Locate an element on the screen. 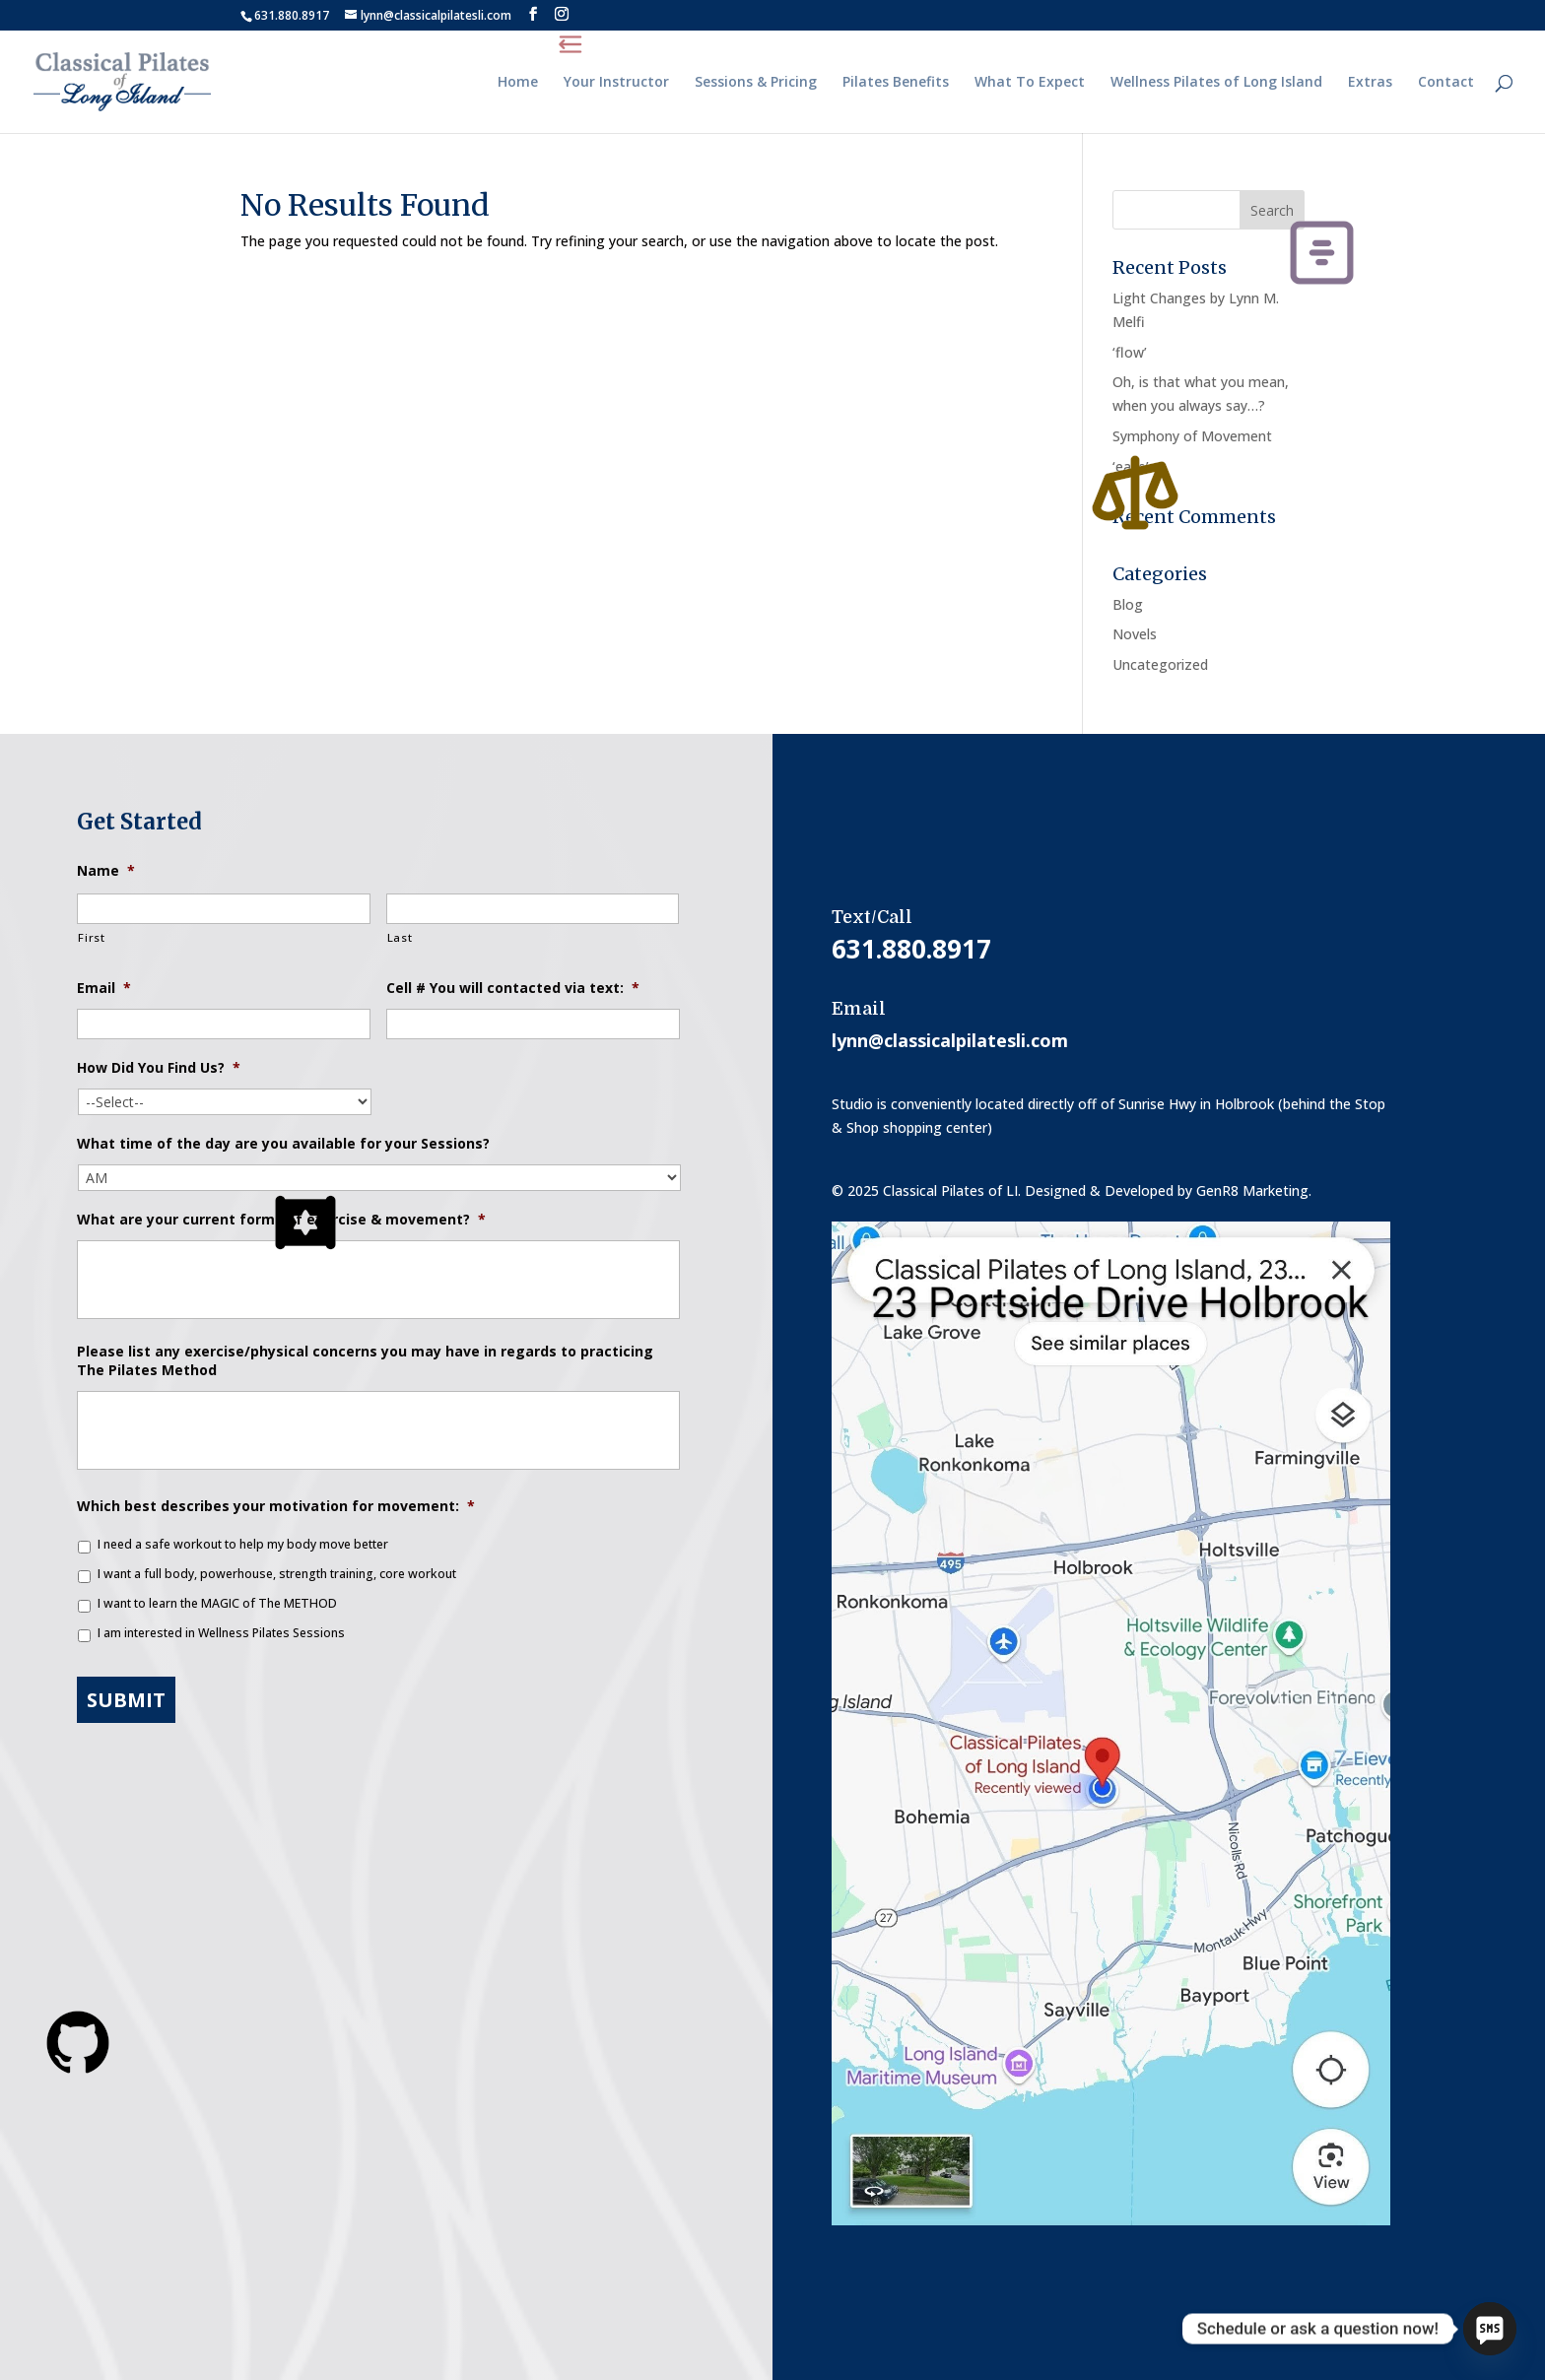 The height and width of the screenshot is (2380, 1545). access jewish religious texts or torah content is located at coordinates (305, 1223).